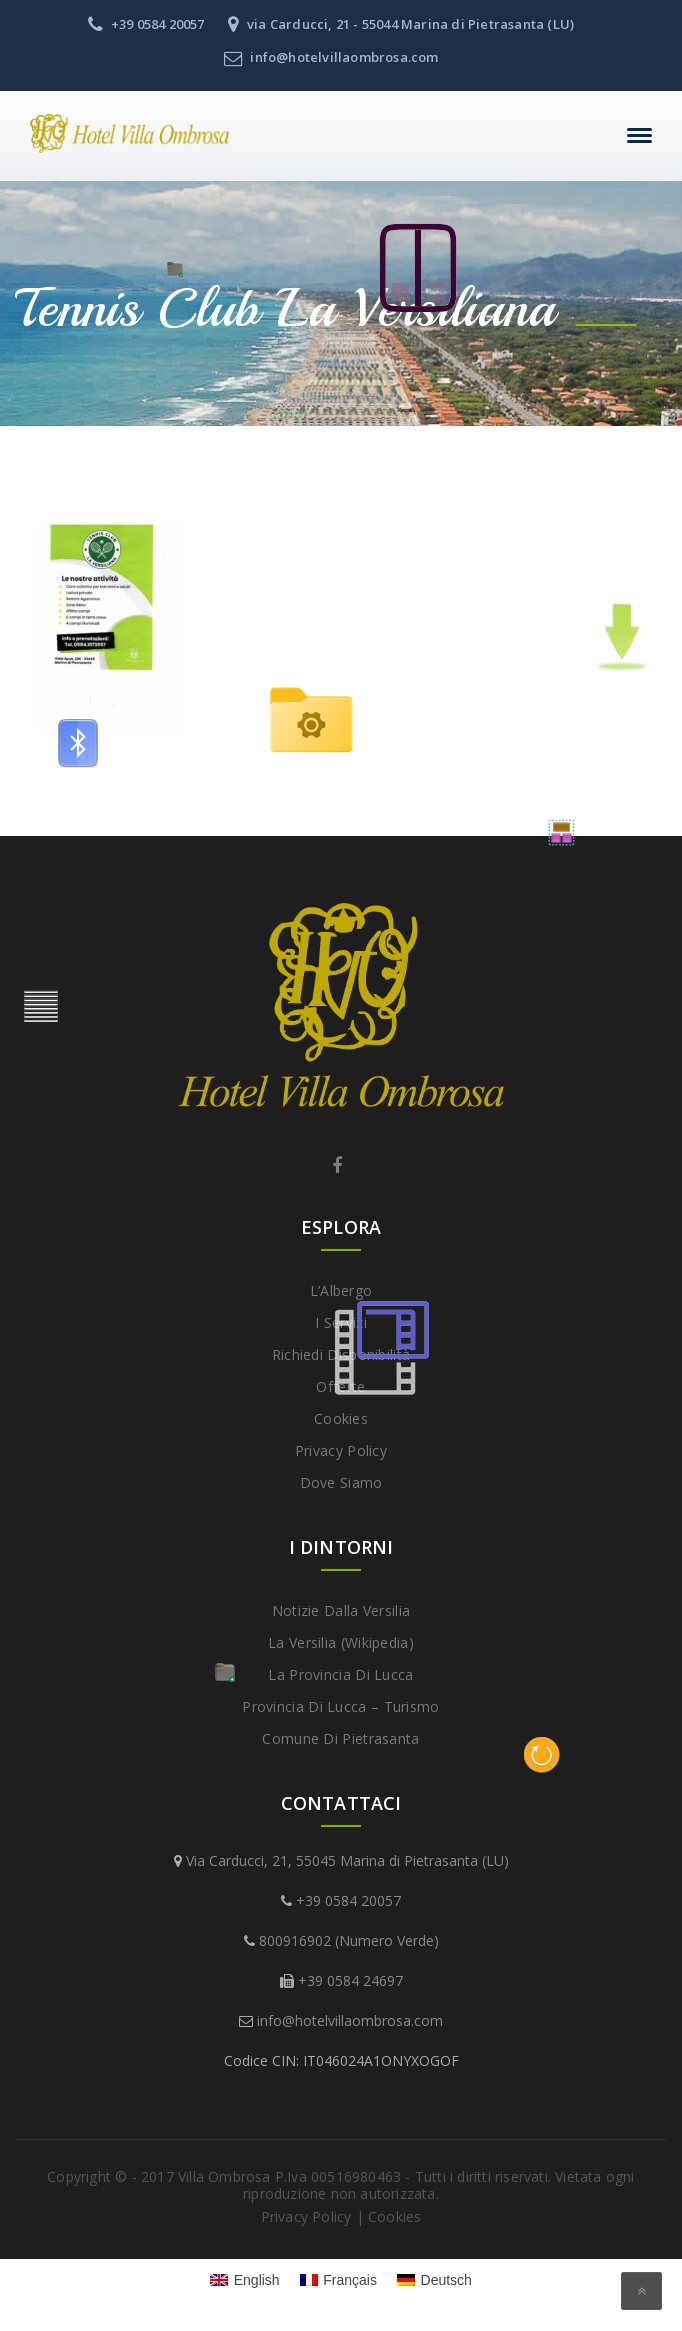 This screenshot has width=682, height=2331. What do you see at coordinates (41, 1006) in the screenshot?
I see `justify text to fill both margins` at bounding box center [41, 1006].